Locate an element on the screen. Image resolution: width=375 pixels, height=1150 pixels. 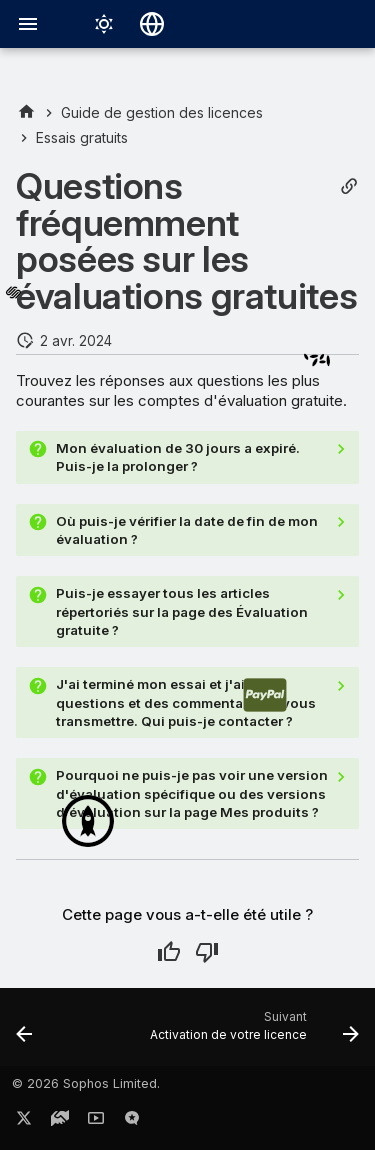
pay with PayPal is located at coordinates (265, 695).